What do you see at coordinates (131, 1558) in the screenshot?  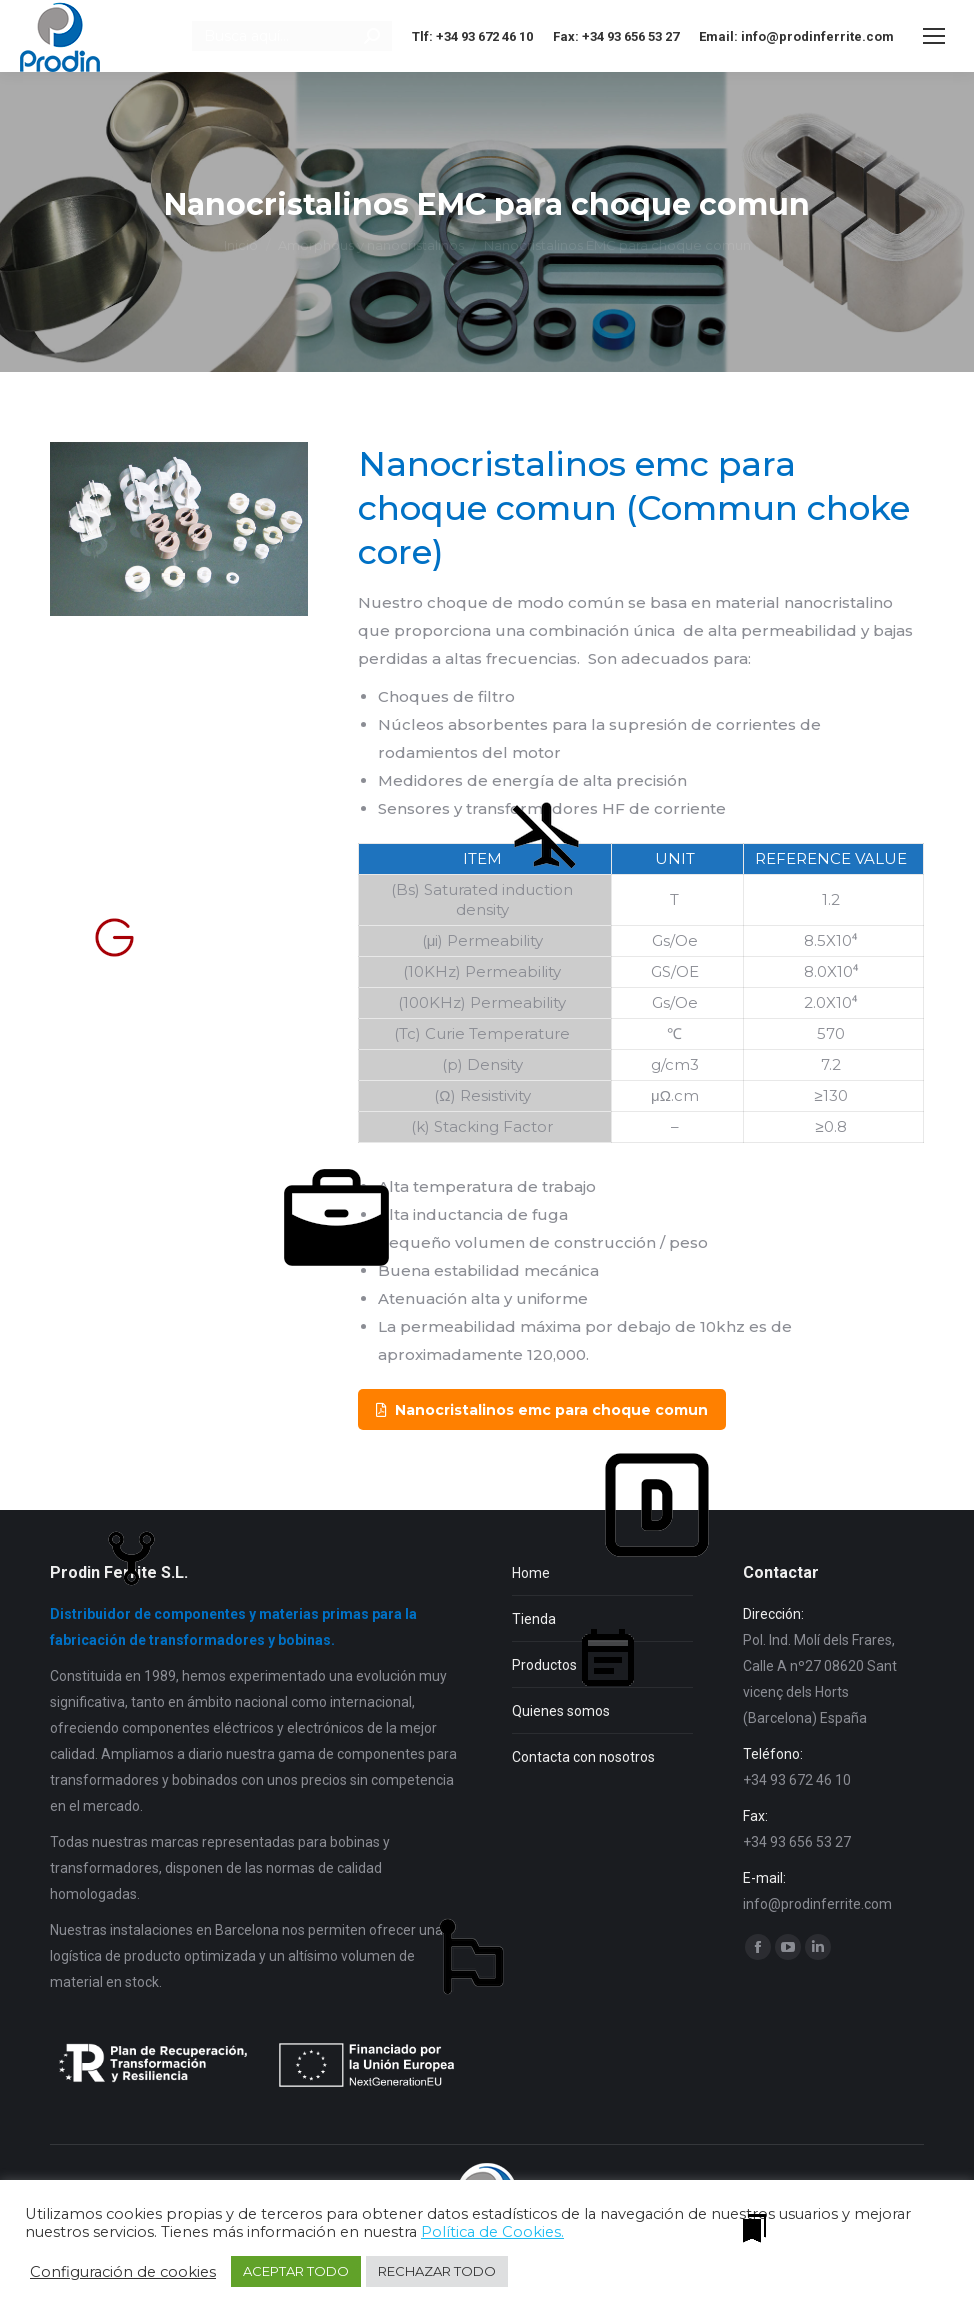 I see `view git branch network or commit history` at bounding box center [131, 1558].